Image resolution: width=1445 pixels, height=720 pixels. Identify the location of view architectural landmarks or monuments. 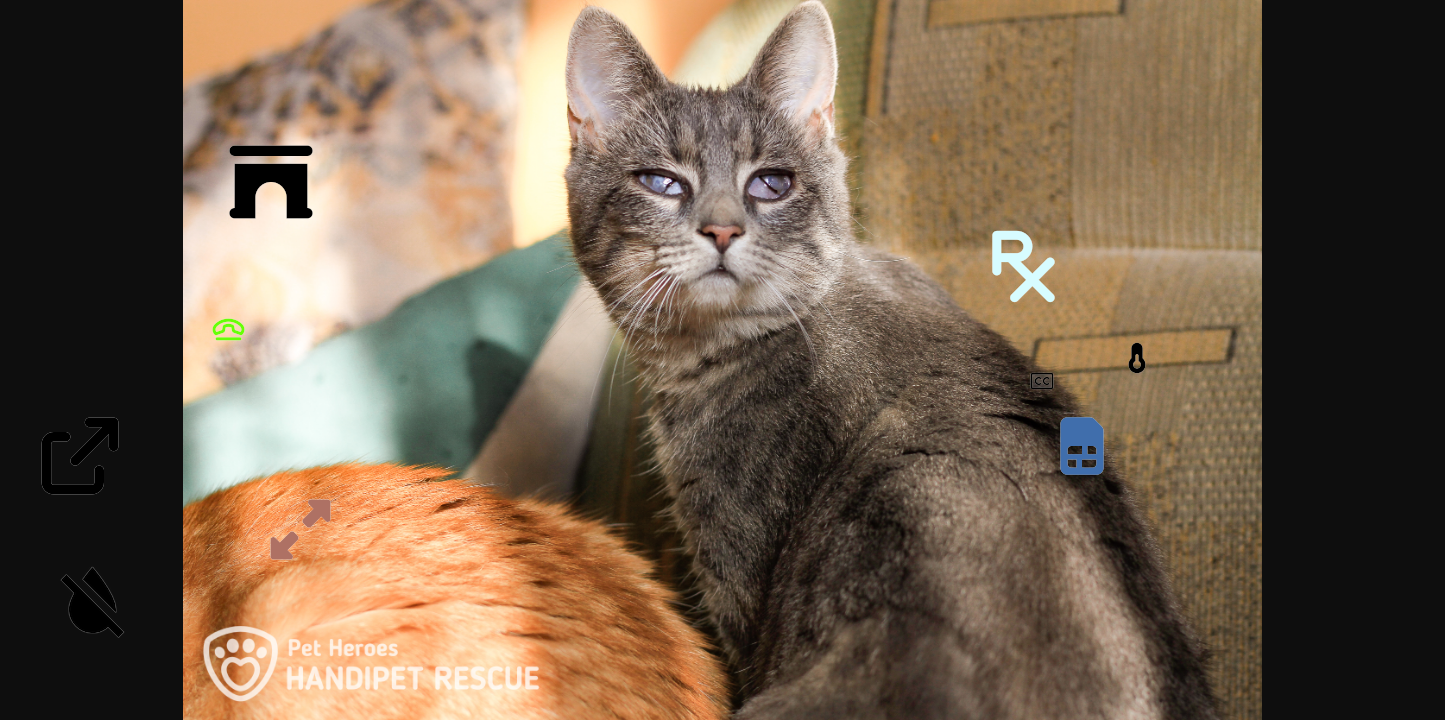
(271, 182).